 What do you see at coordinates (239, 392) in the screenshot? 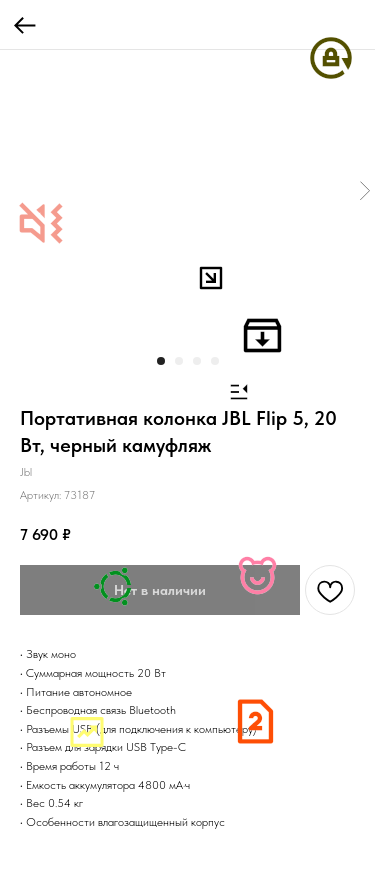
I see `collapse or hide the sidebar menu` at bounding box center [239, 392].